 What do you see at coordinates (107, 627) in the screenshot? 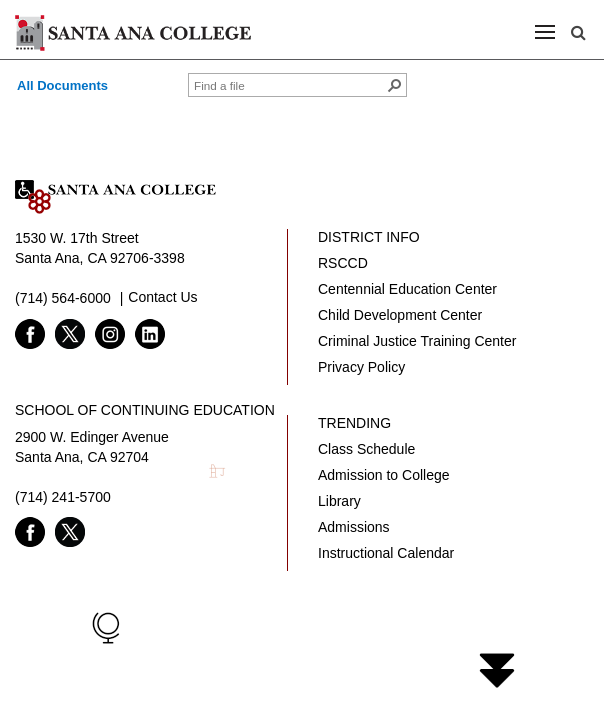
I see `access global or international settings` at bounding box center [107, 627].